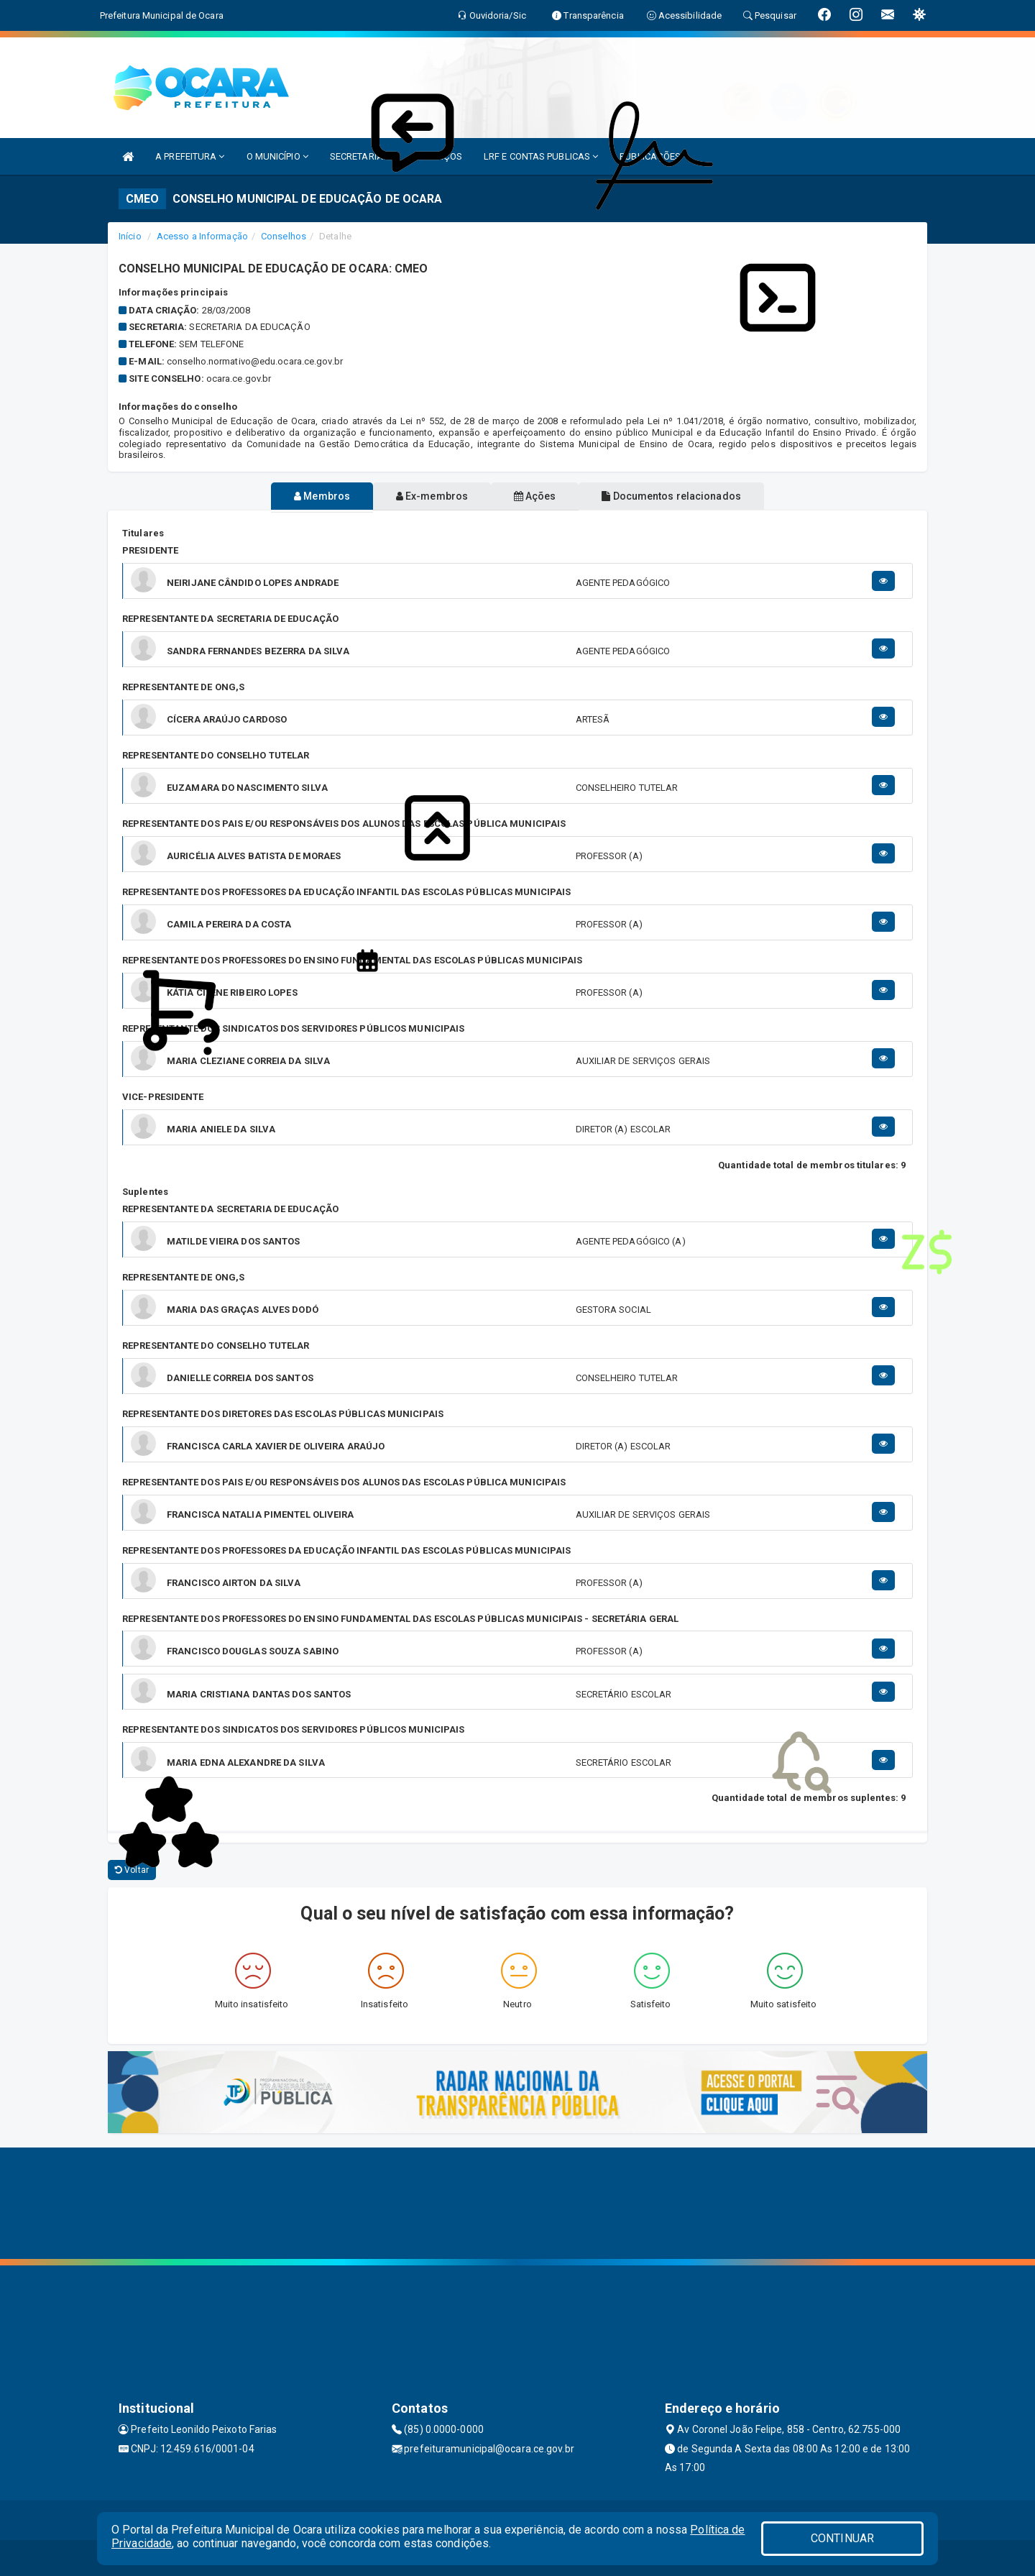 The image size is (1035, 2576). I want to click on open command line terminal, so click(778, 298).